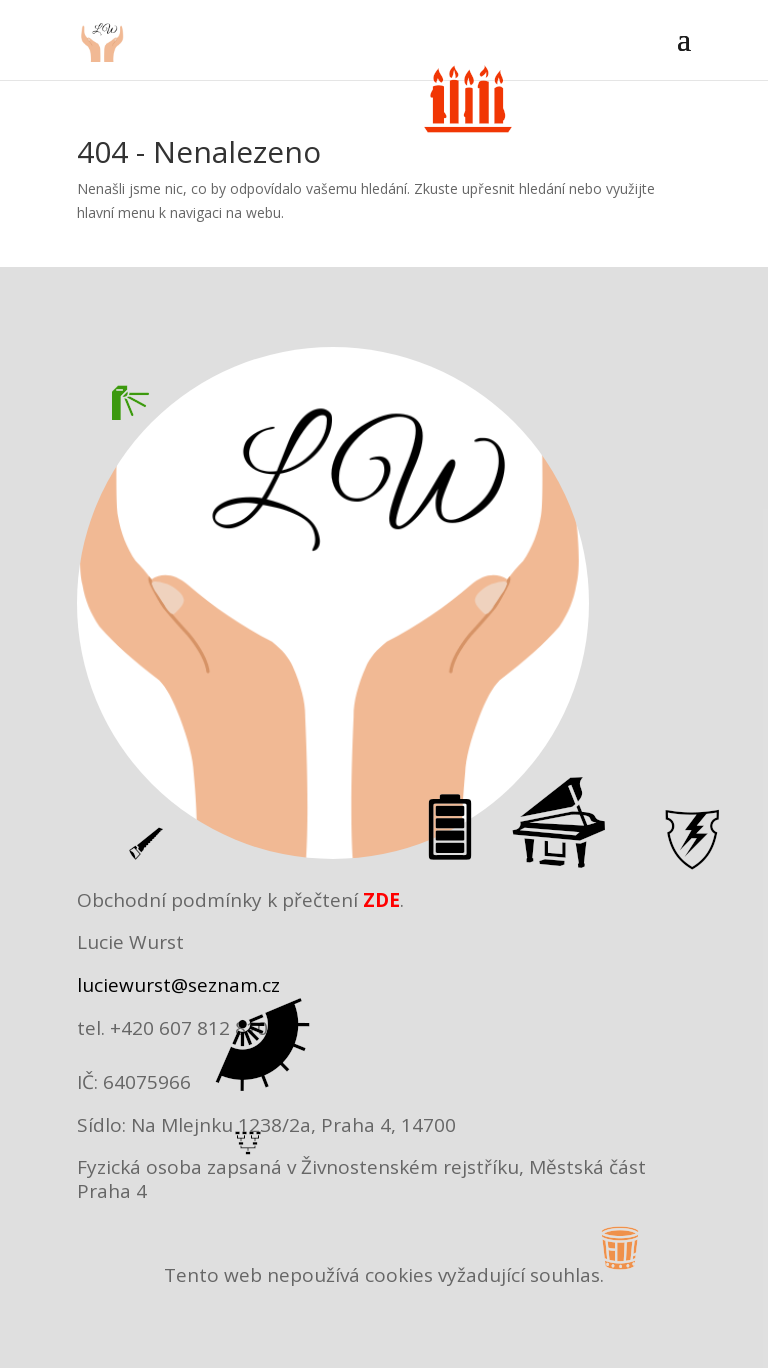  What do you see at coordinates (450, 827) in the screenshot?
I see `indicates full battery charge` at bounding box center [450, 827].